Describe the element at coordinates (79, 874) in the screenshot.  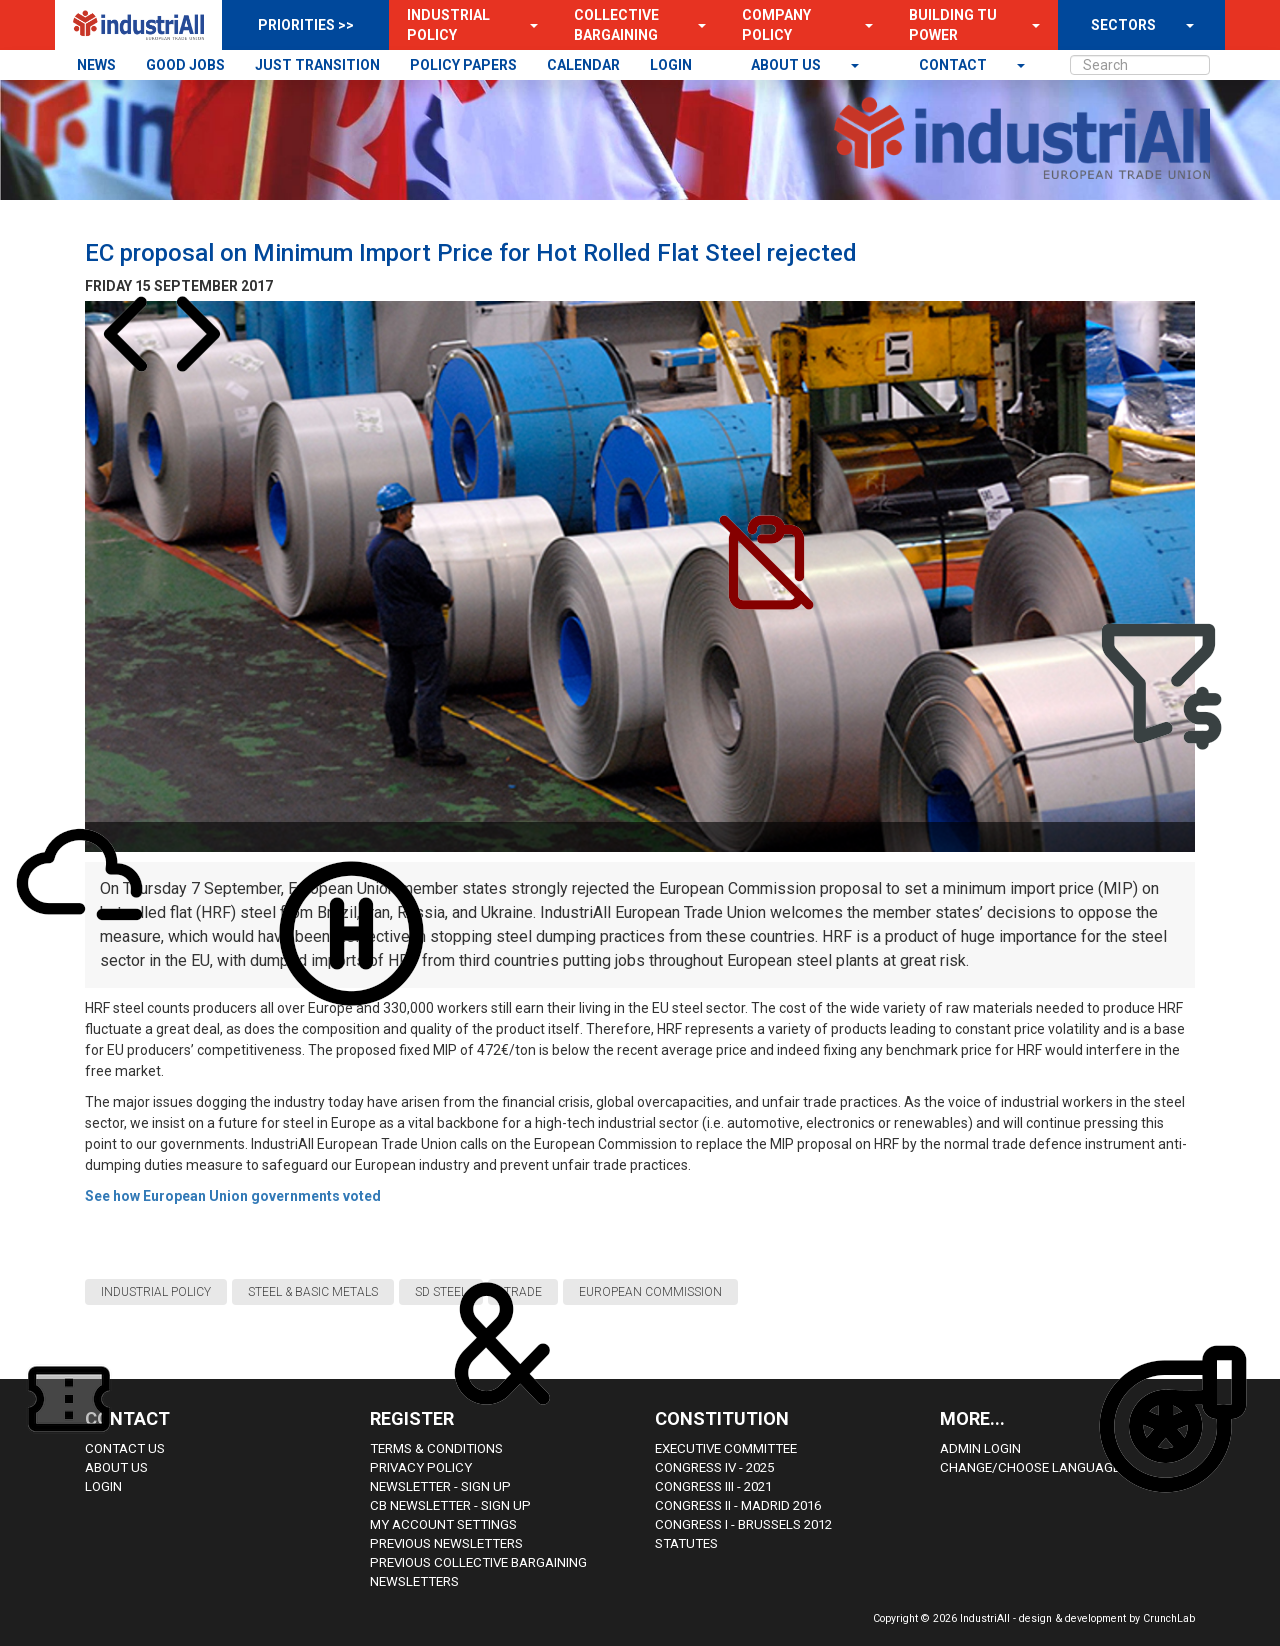
I see `remove from cloud storage` at that location.